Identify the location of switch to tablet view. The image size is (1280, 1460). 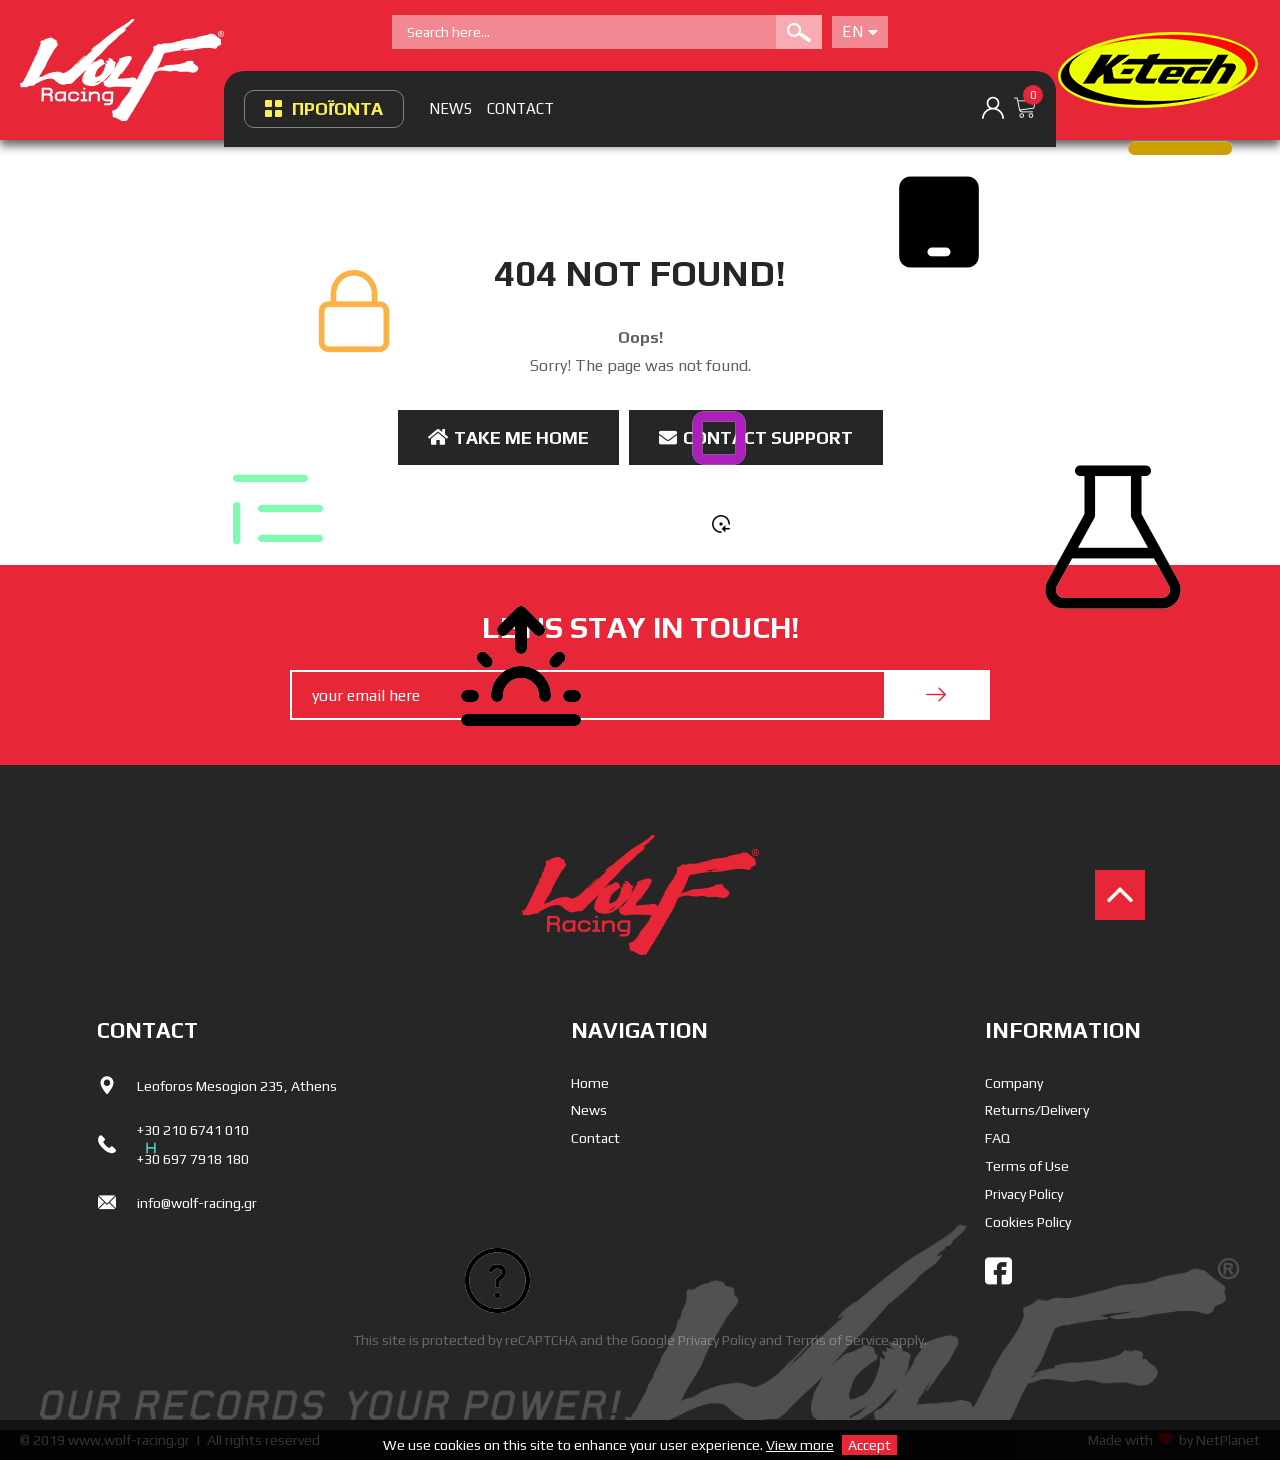
(939, 222).